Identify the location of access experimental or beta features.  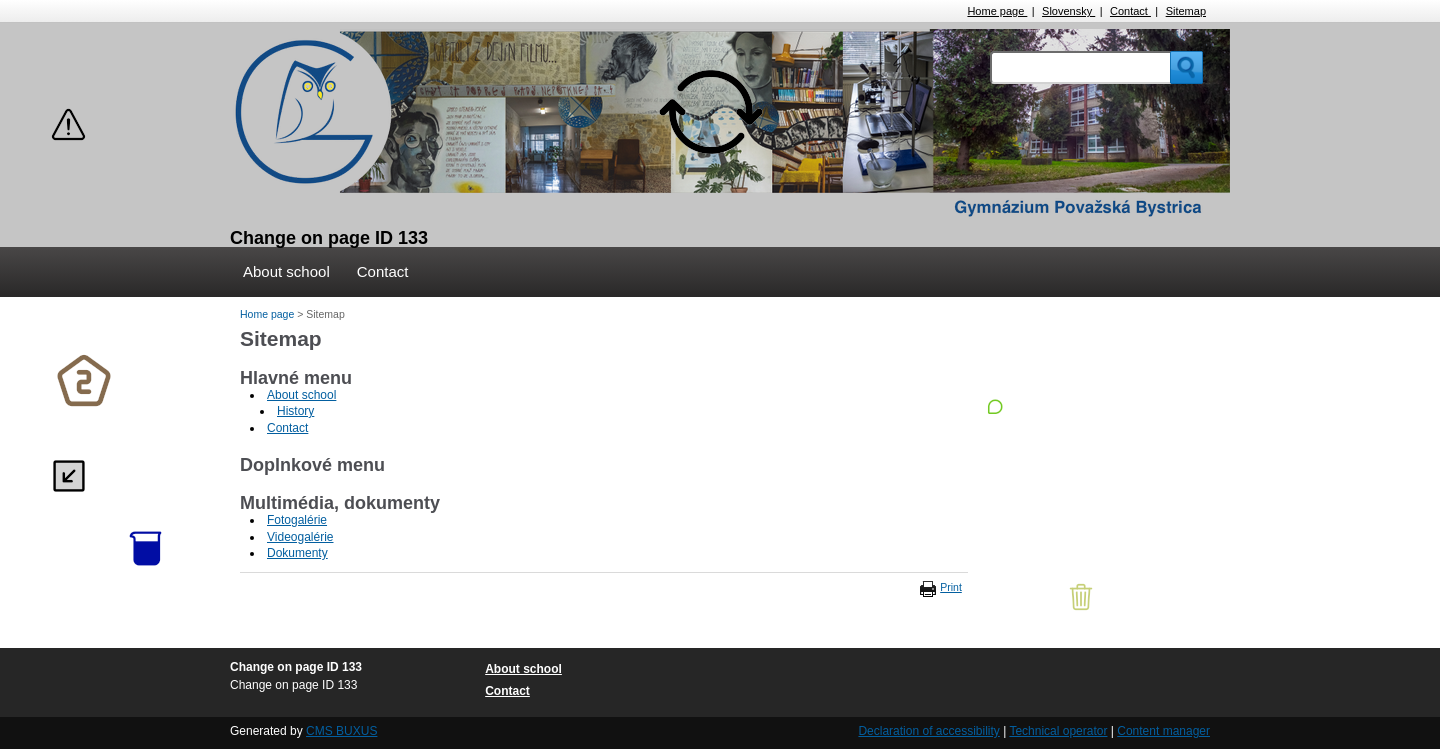
(145, 548).